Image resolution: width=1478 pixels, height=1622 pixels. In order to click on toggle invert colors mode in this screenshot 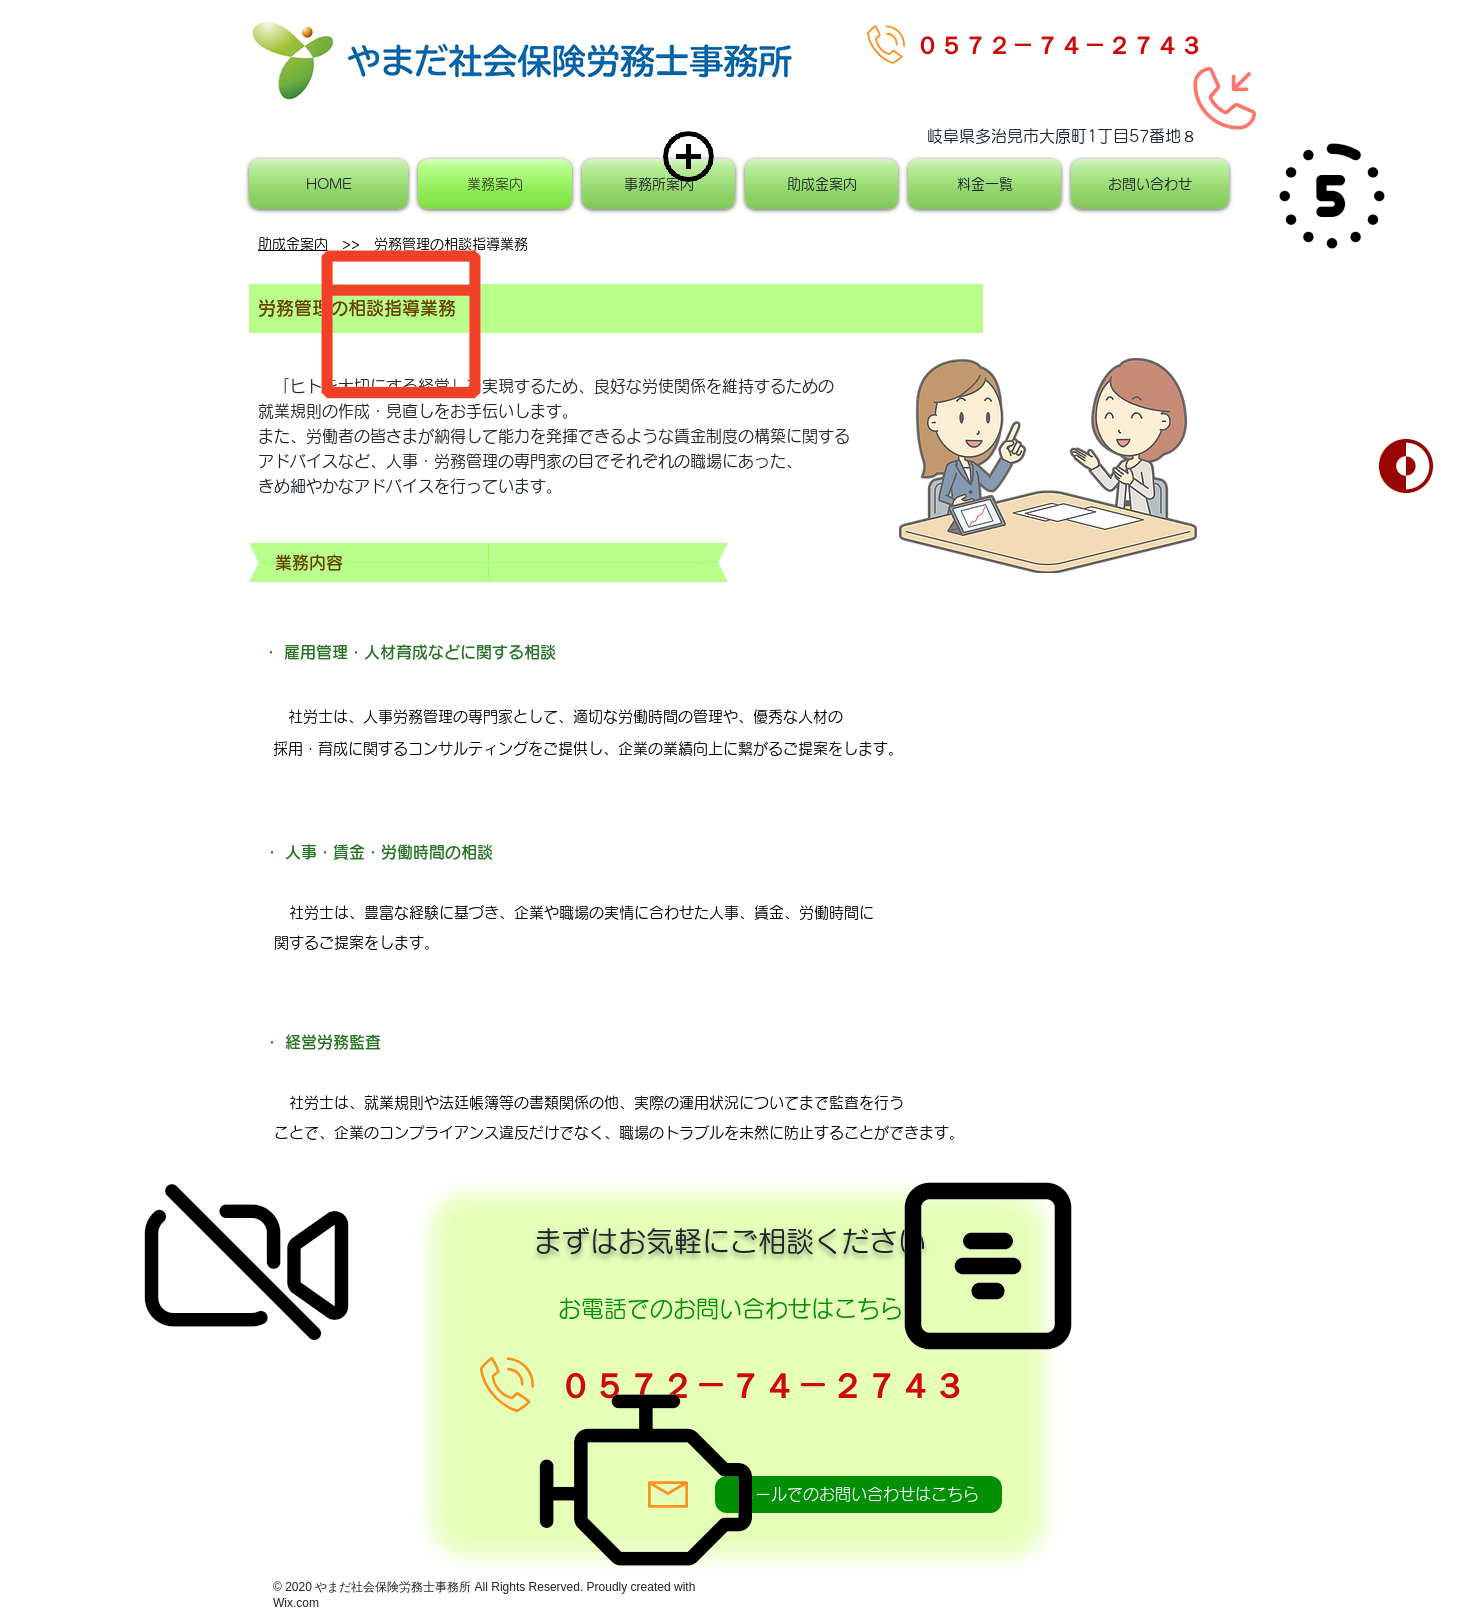, I will do `click(1406, 466)`.